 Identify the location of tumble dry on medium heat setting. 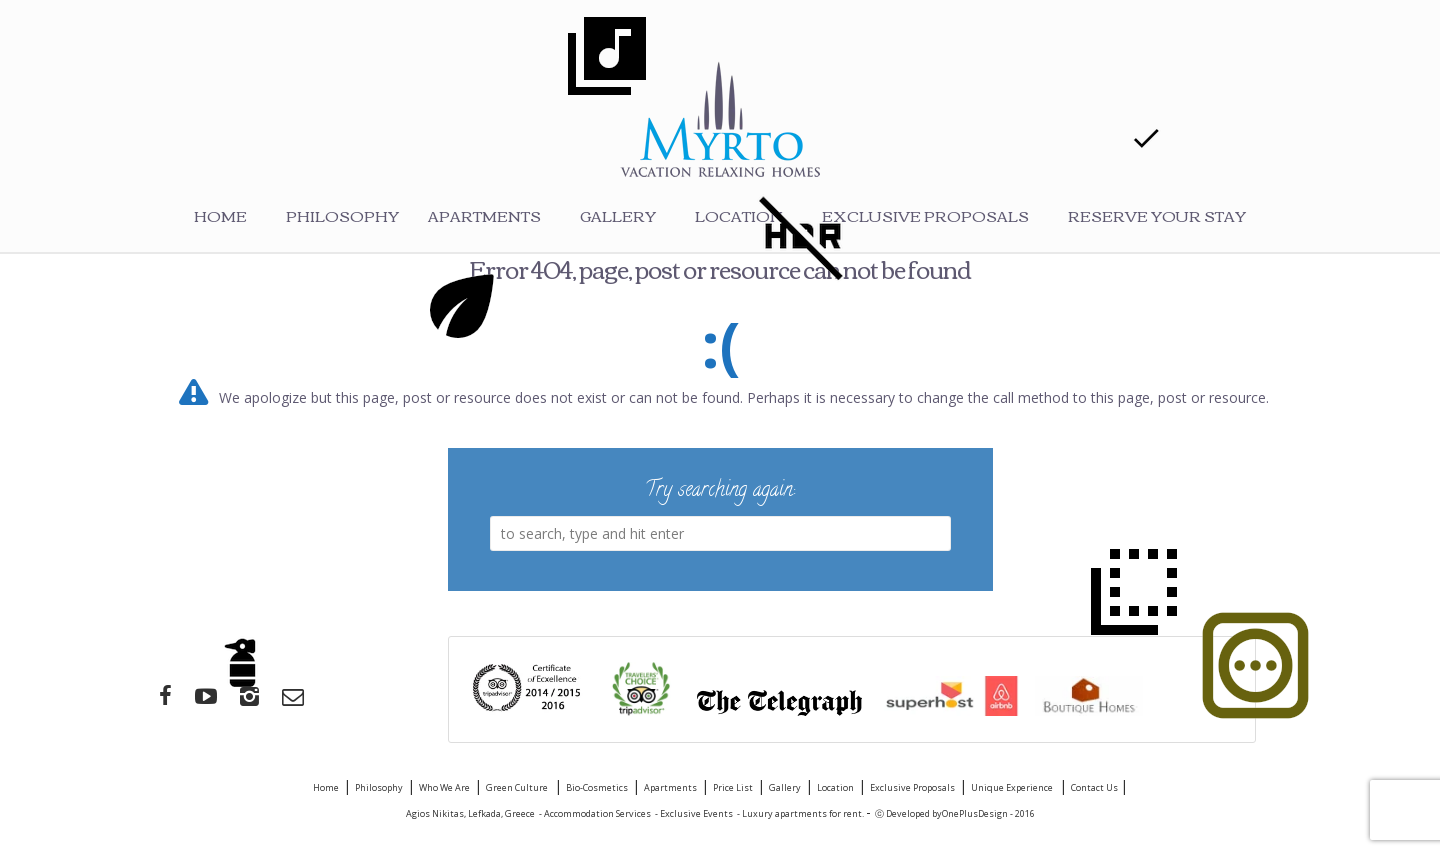
(1255, 665).